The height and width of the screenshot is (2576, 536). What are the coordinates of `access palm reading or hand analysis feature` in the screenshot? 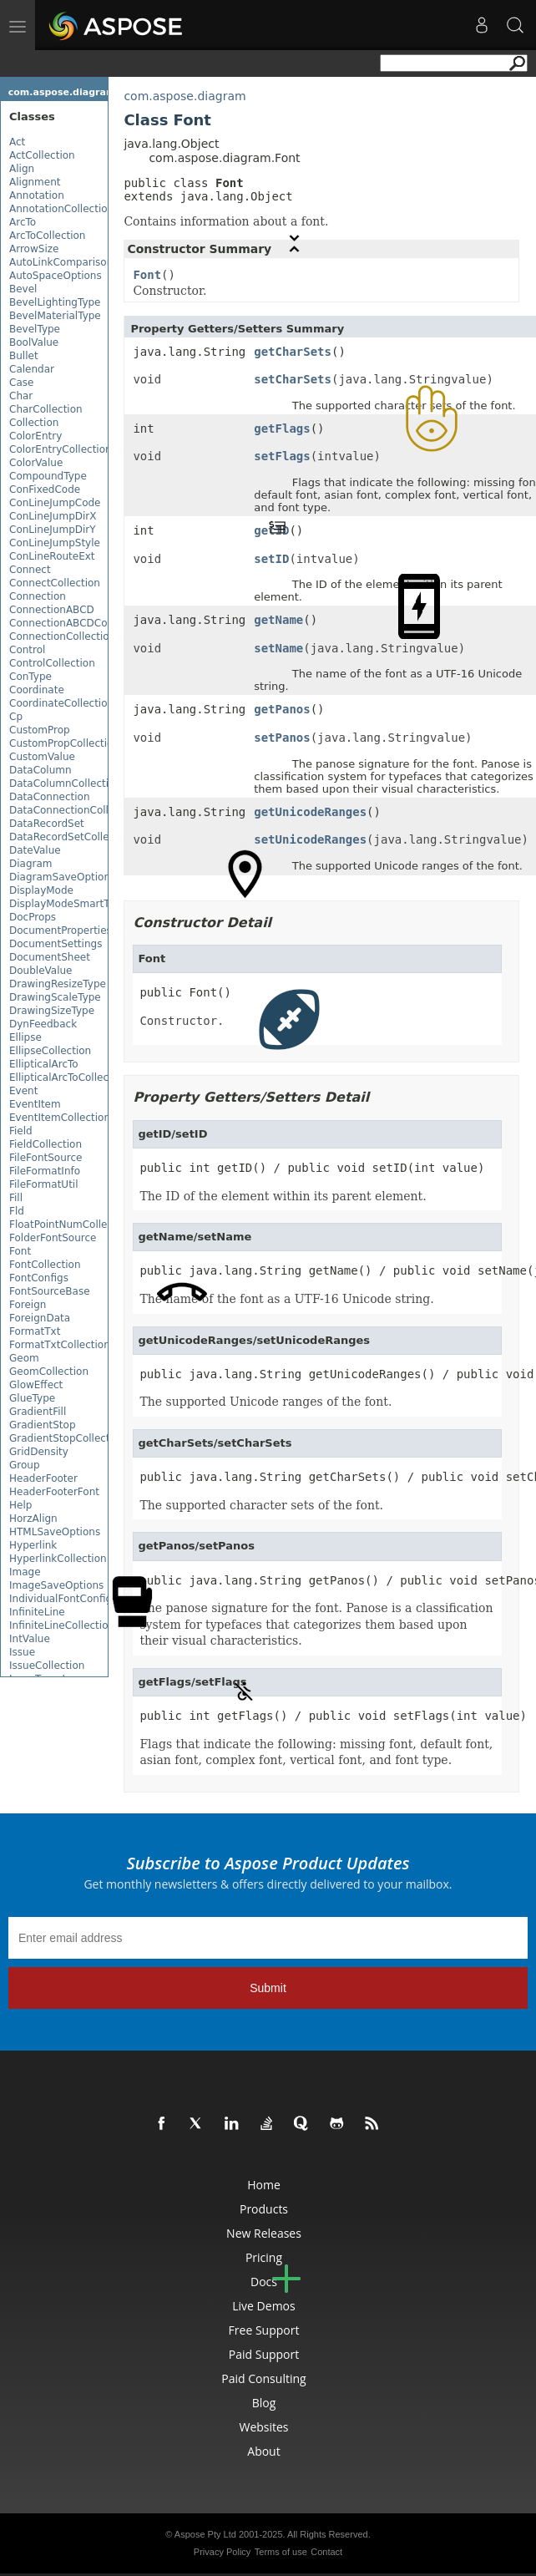 It's located at (432, 418).